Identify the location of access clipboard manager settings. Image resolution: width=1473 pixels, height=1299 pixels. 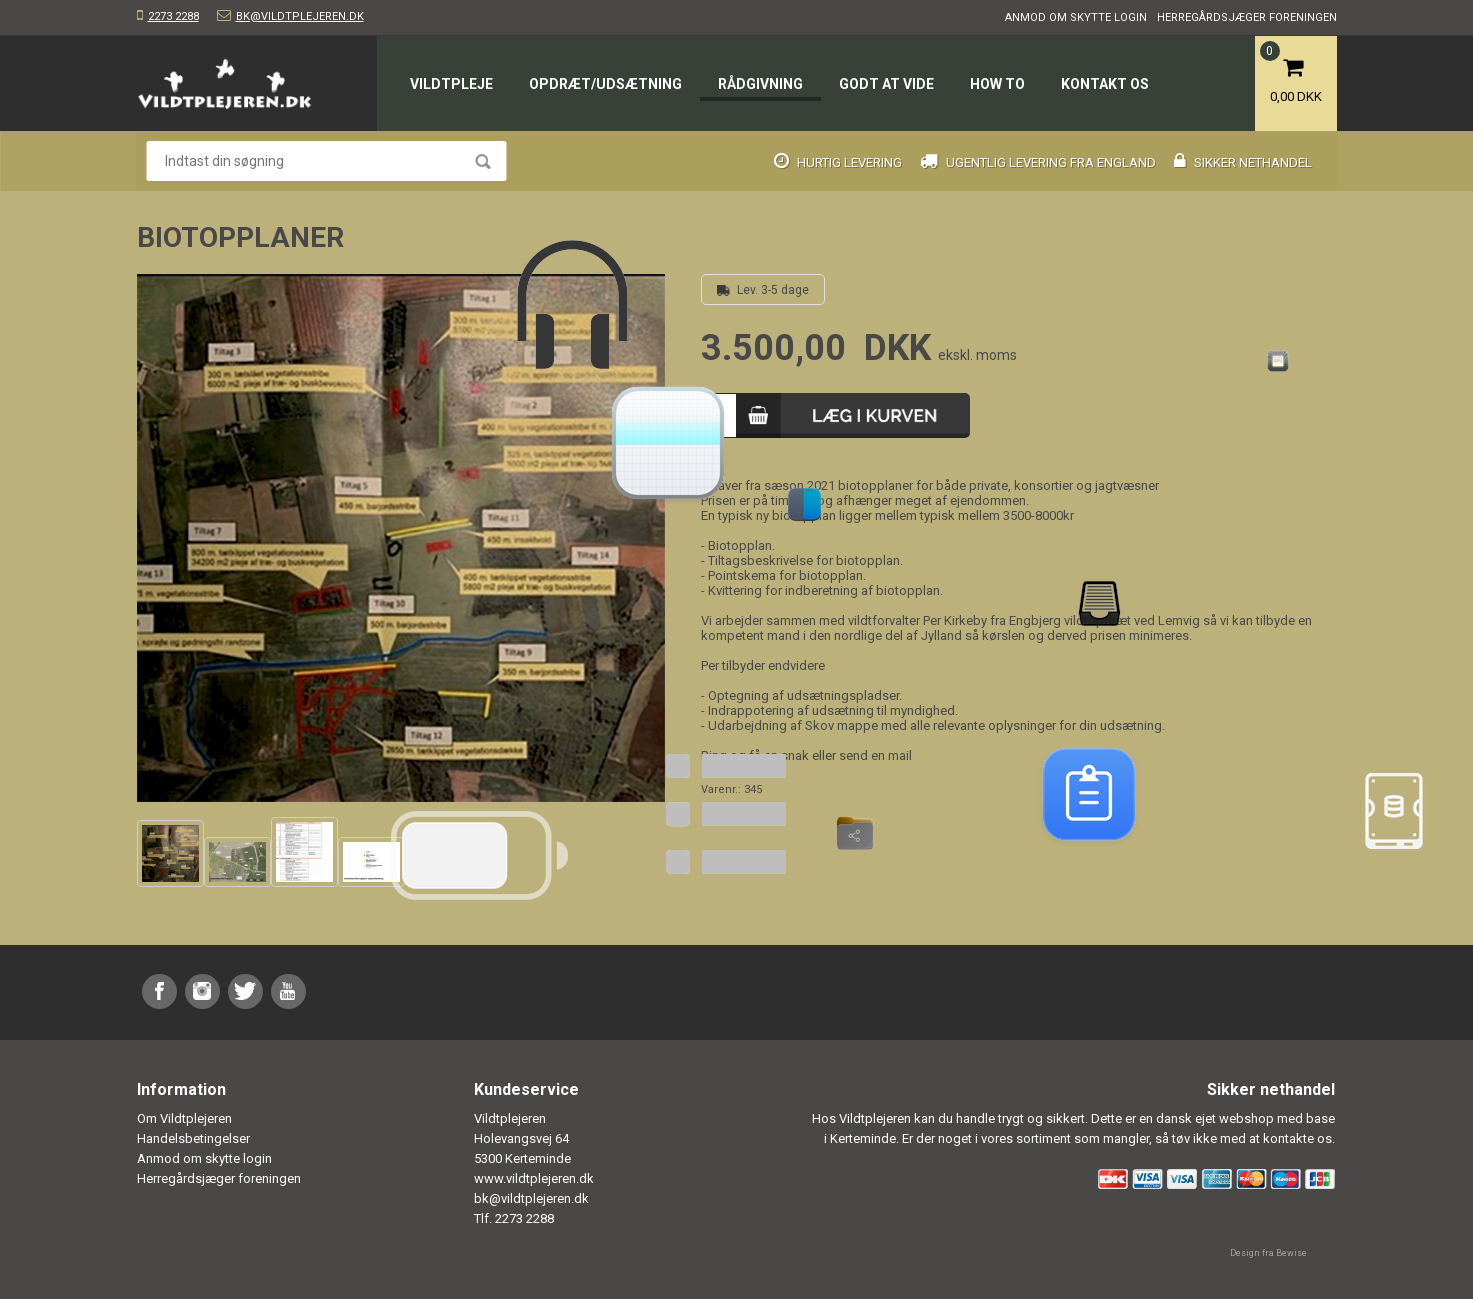
(1089, 796).